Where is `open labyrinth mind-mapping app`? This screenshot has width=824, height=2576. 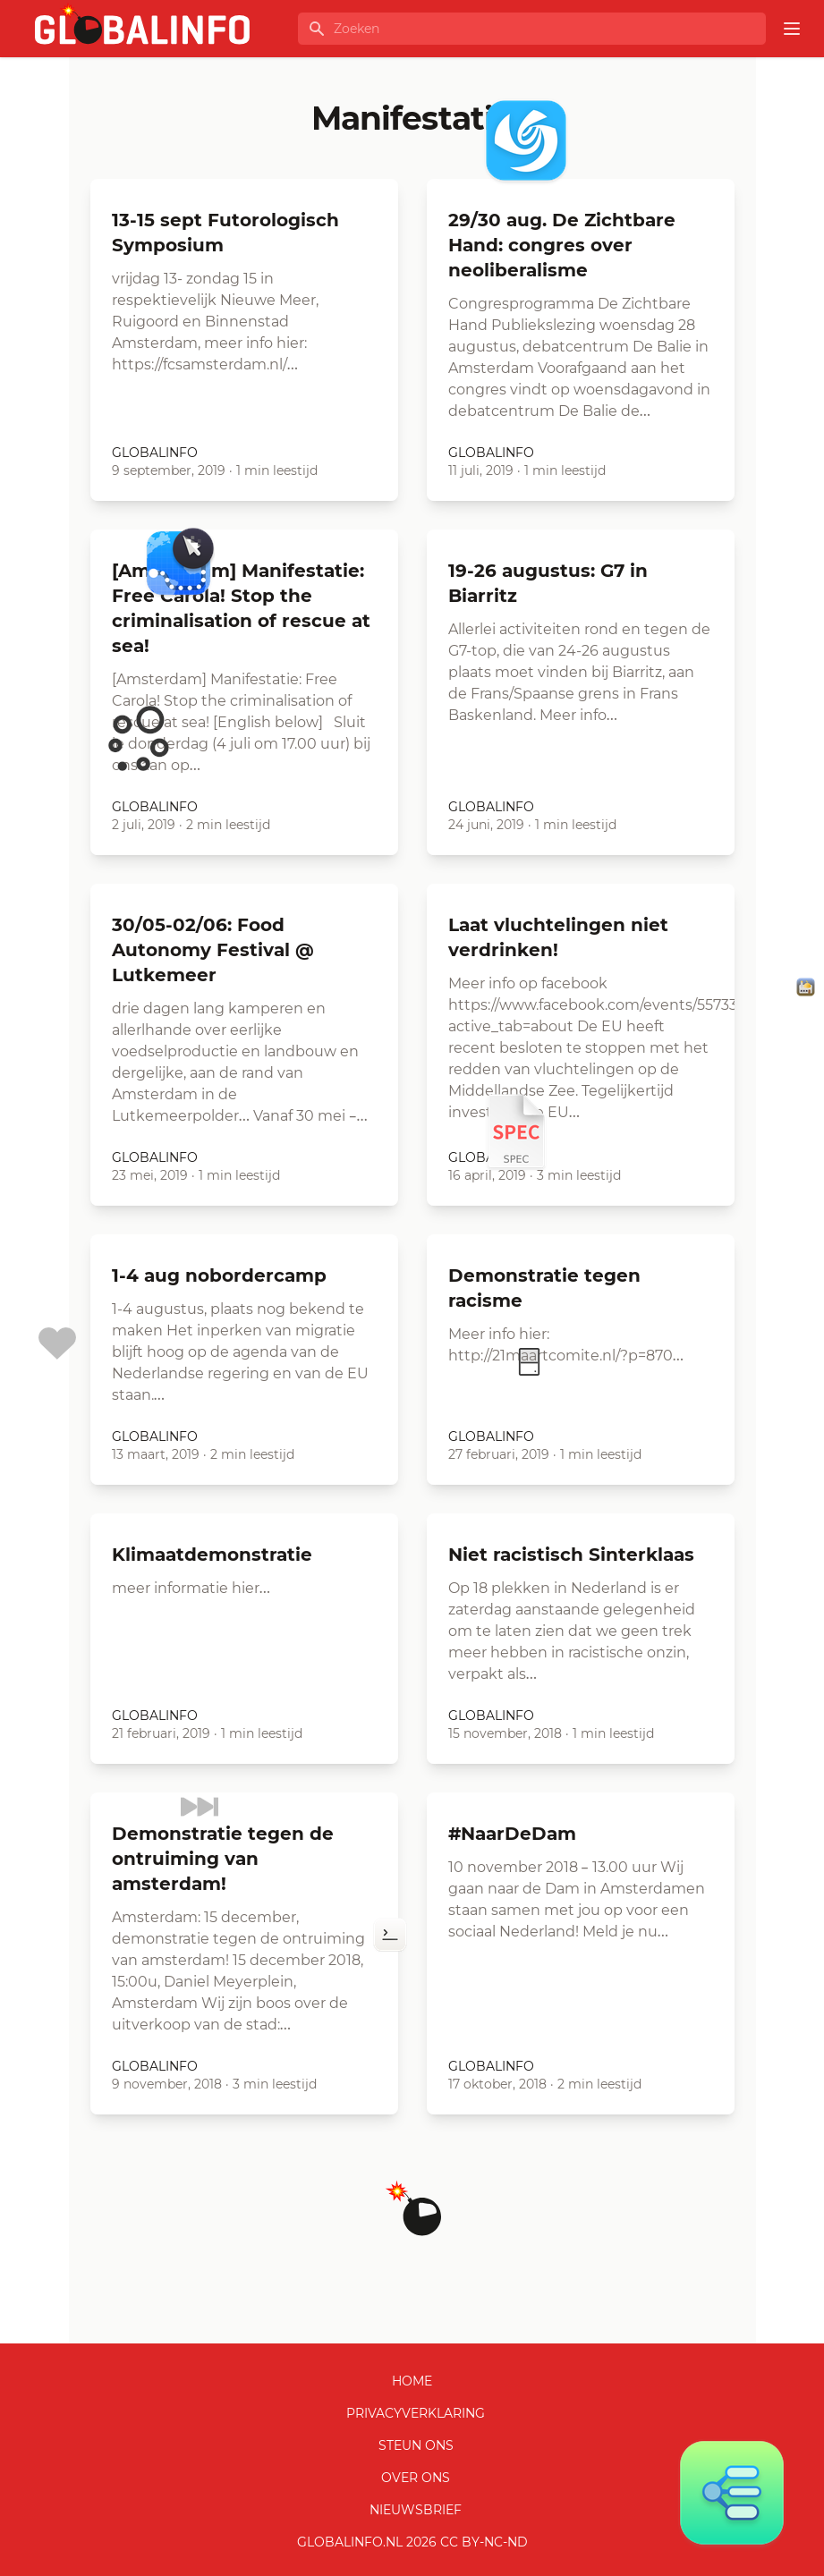
open labyrinth mind-mapping app is located at coordinates (732, 2493).